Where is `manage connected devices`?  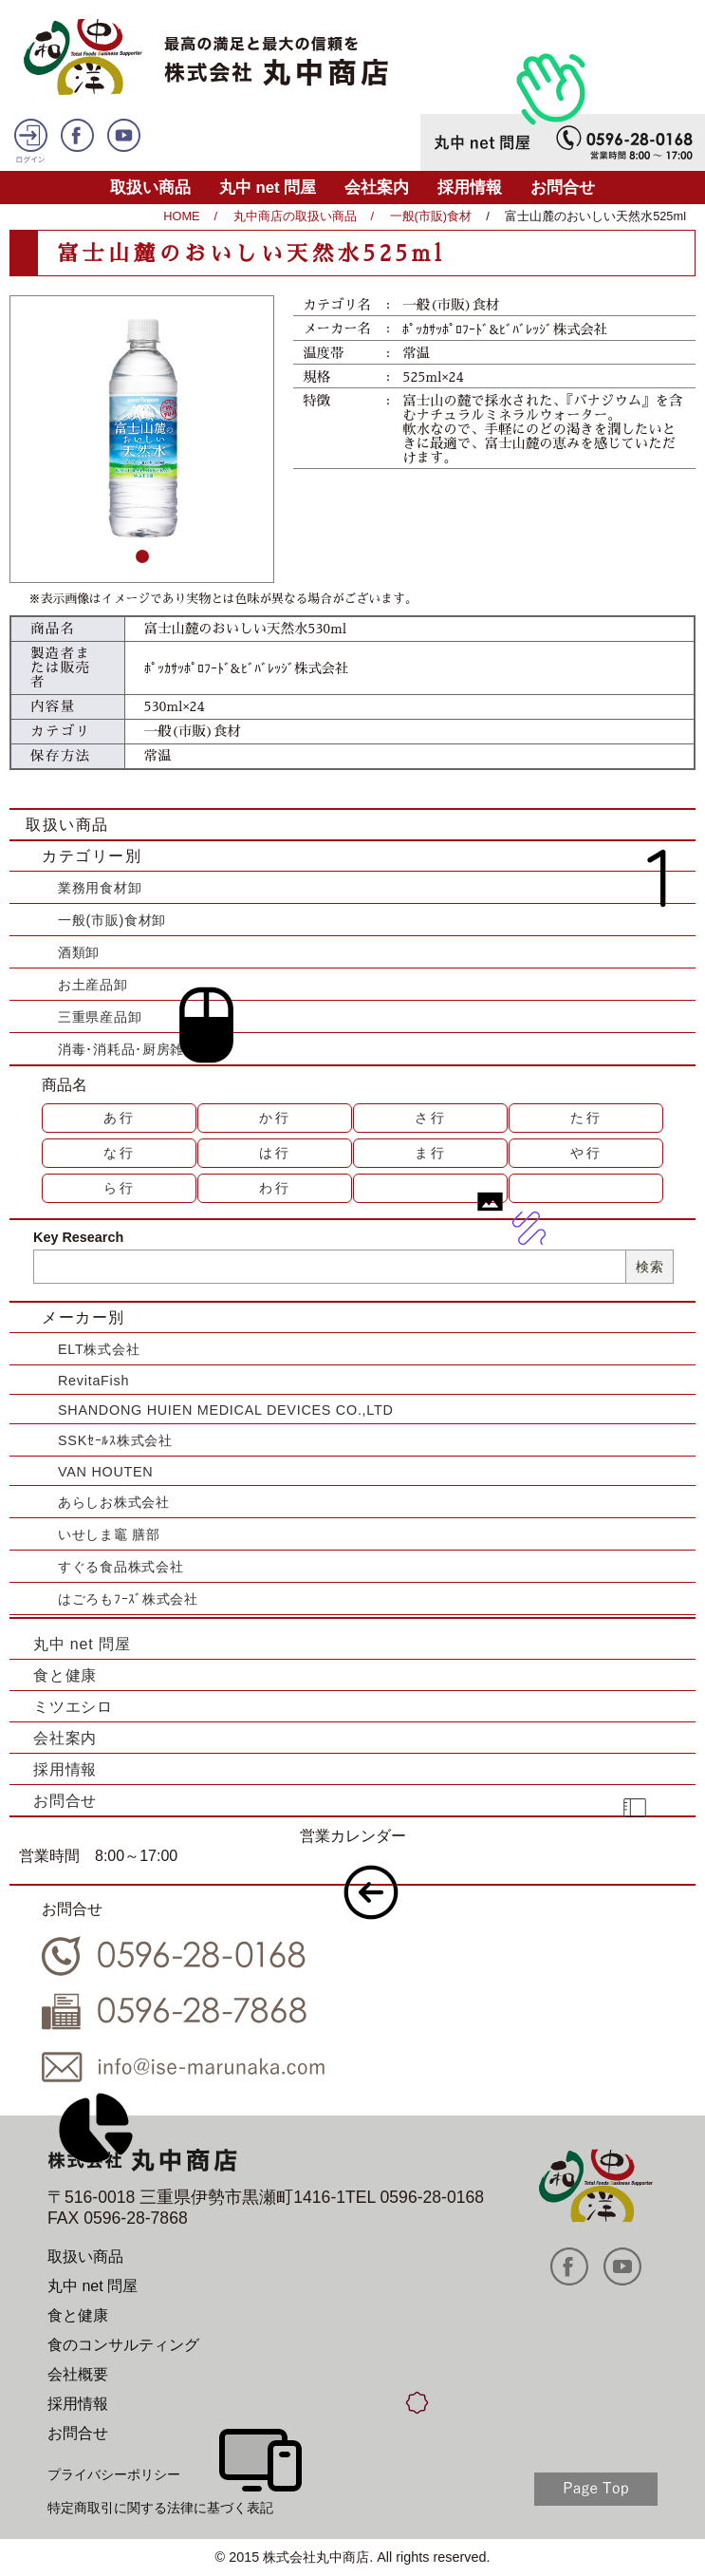 manage connected devices is located at coordinates (259, 2460).